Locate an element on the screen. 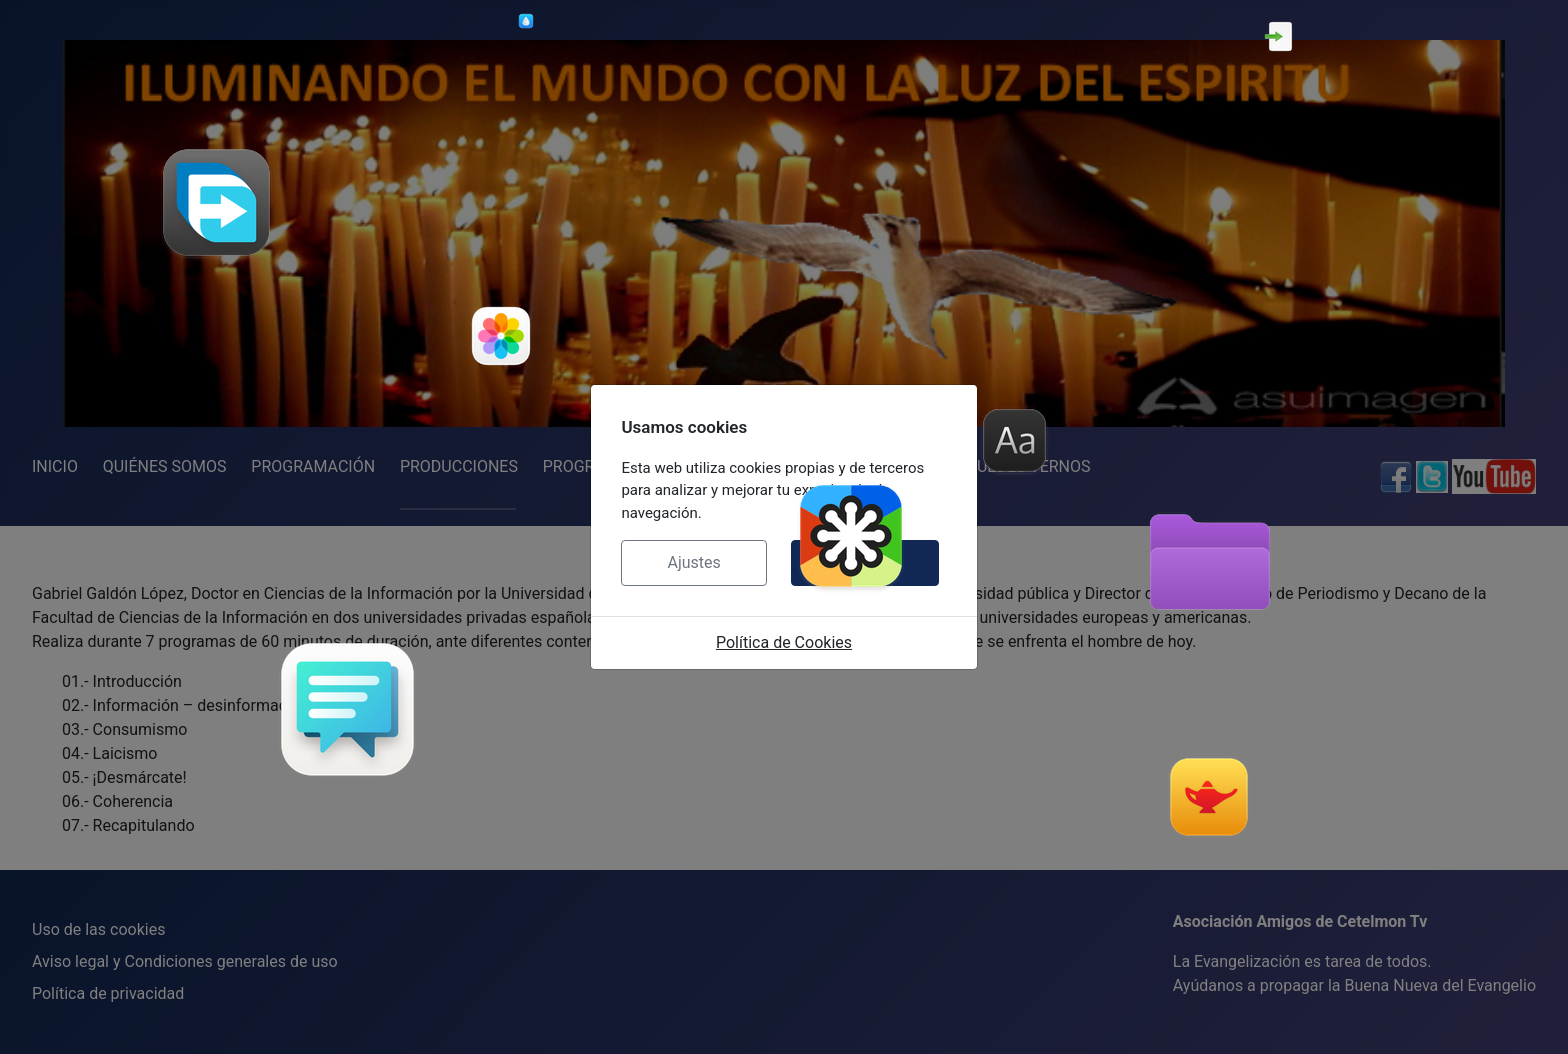  open neochat messaging app is located at coordinates (347, 709).